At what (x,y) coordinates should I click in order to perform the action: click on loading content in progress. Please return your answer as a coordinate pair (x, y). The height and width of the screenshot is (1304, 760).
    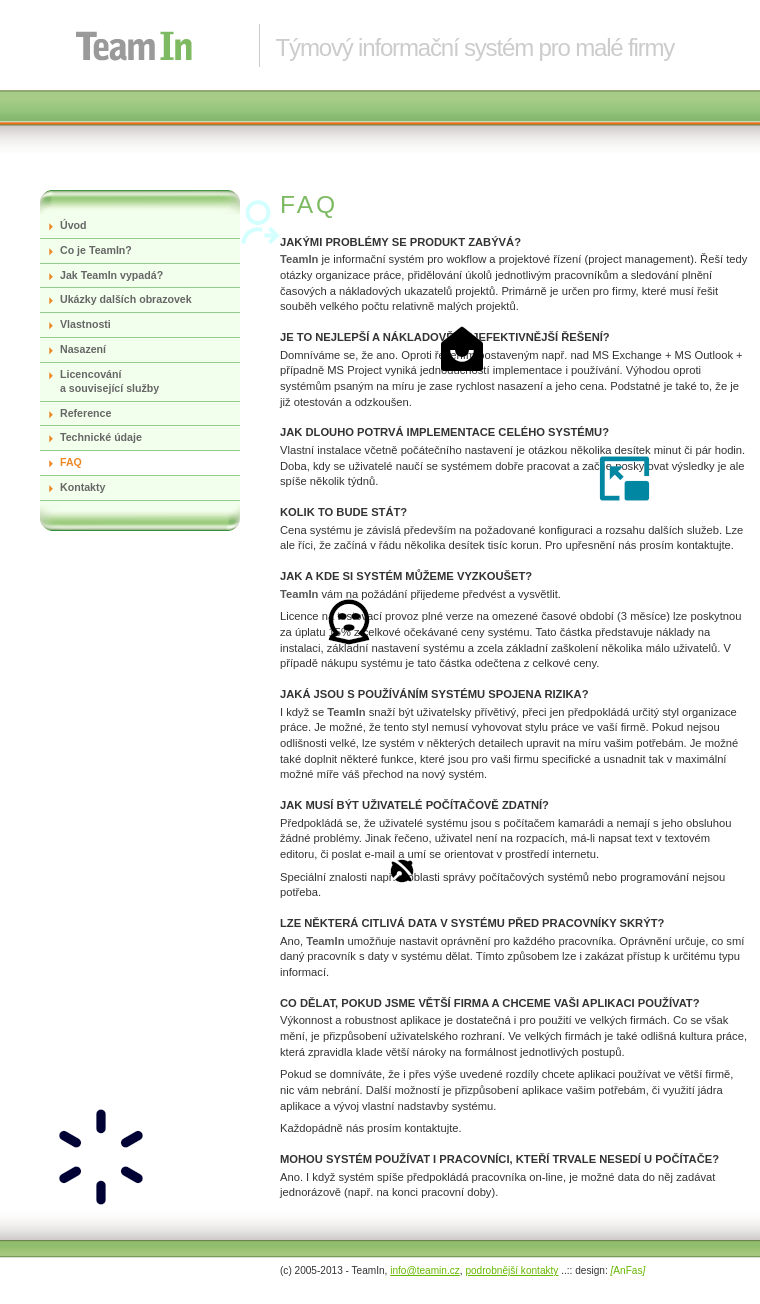
    Looking at the image, I should click on (101, 1157).